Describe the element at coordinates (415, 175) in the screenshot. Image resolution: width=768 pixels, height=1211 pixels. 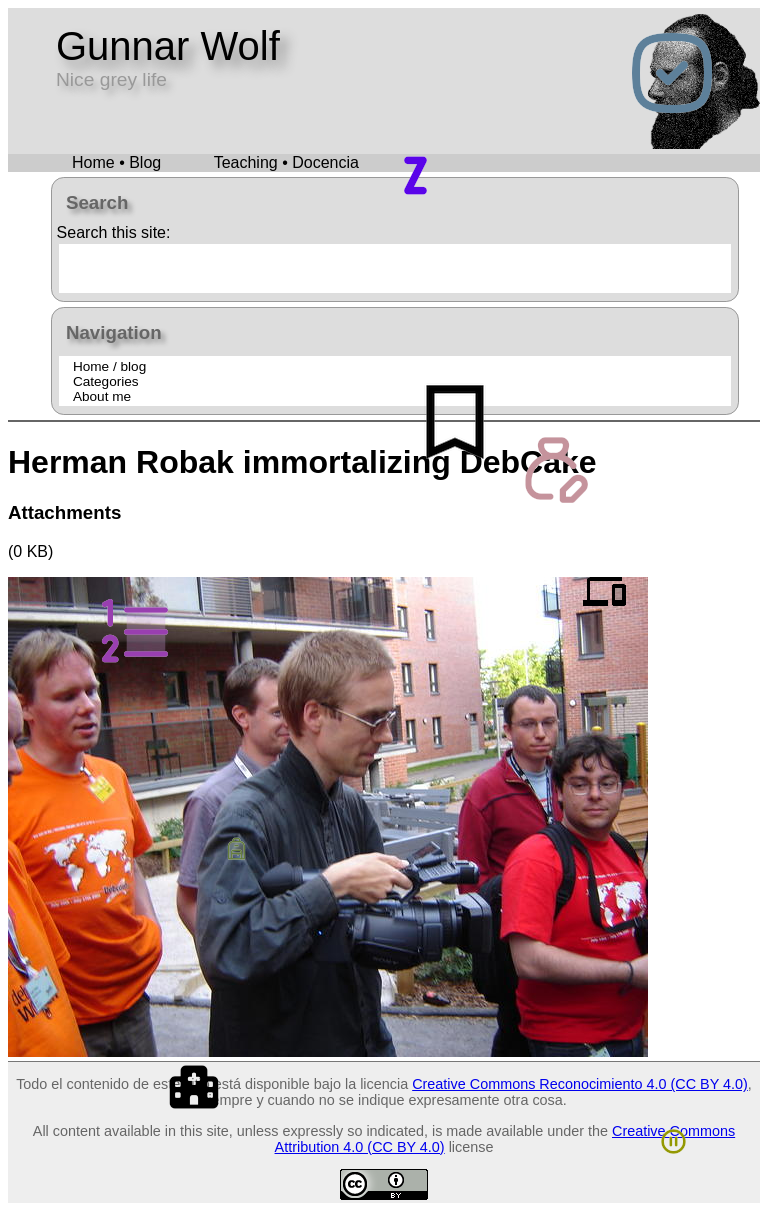
I see `indicates z-index or layer ordering option` at that location.